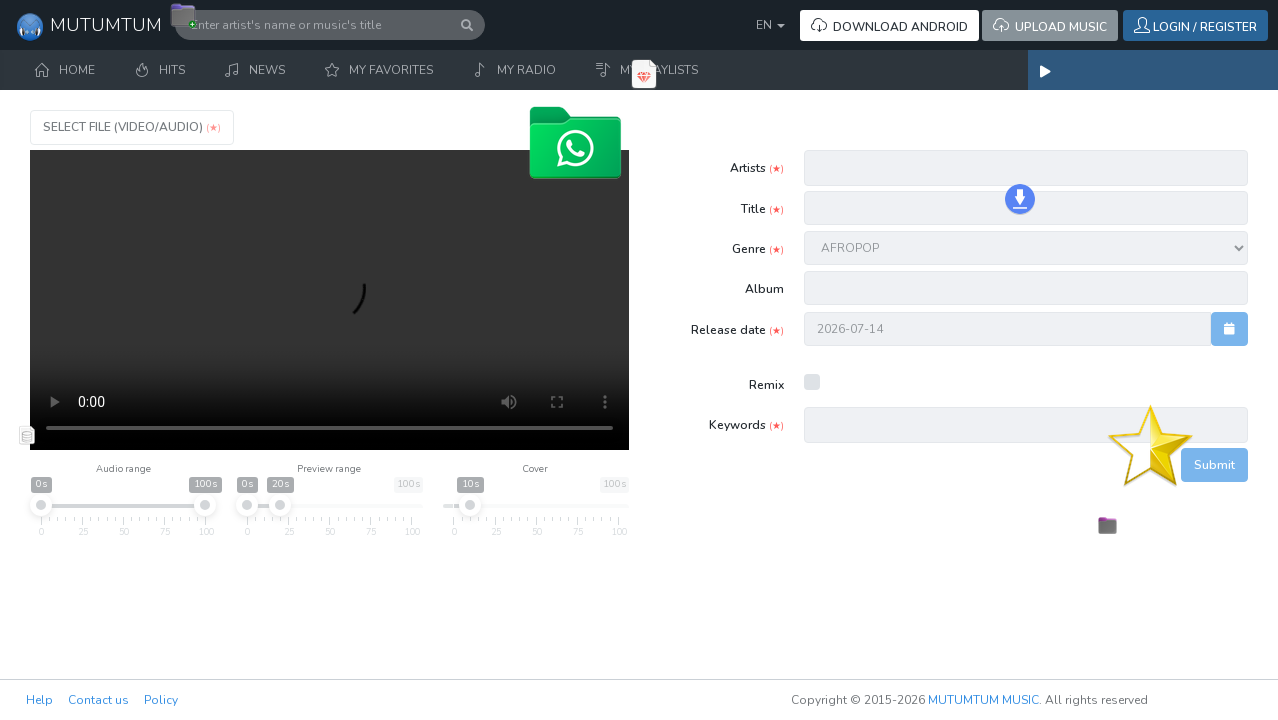 The image size is (1278, 720). Describe the element at coordinates (575, 145) in the screenshot. I see `open folder containing whatsapp files` at that location.